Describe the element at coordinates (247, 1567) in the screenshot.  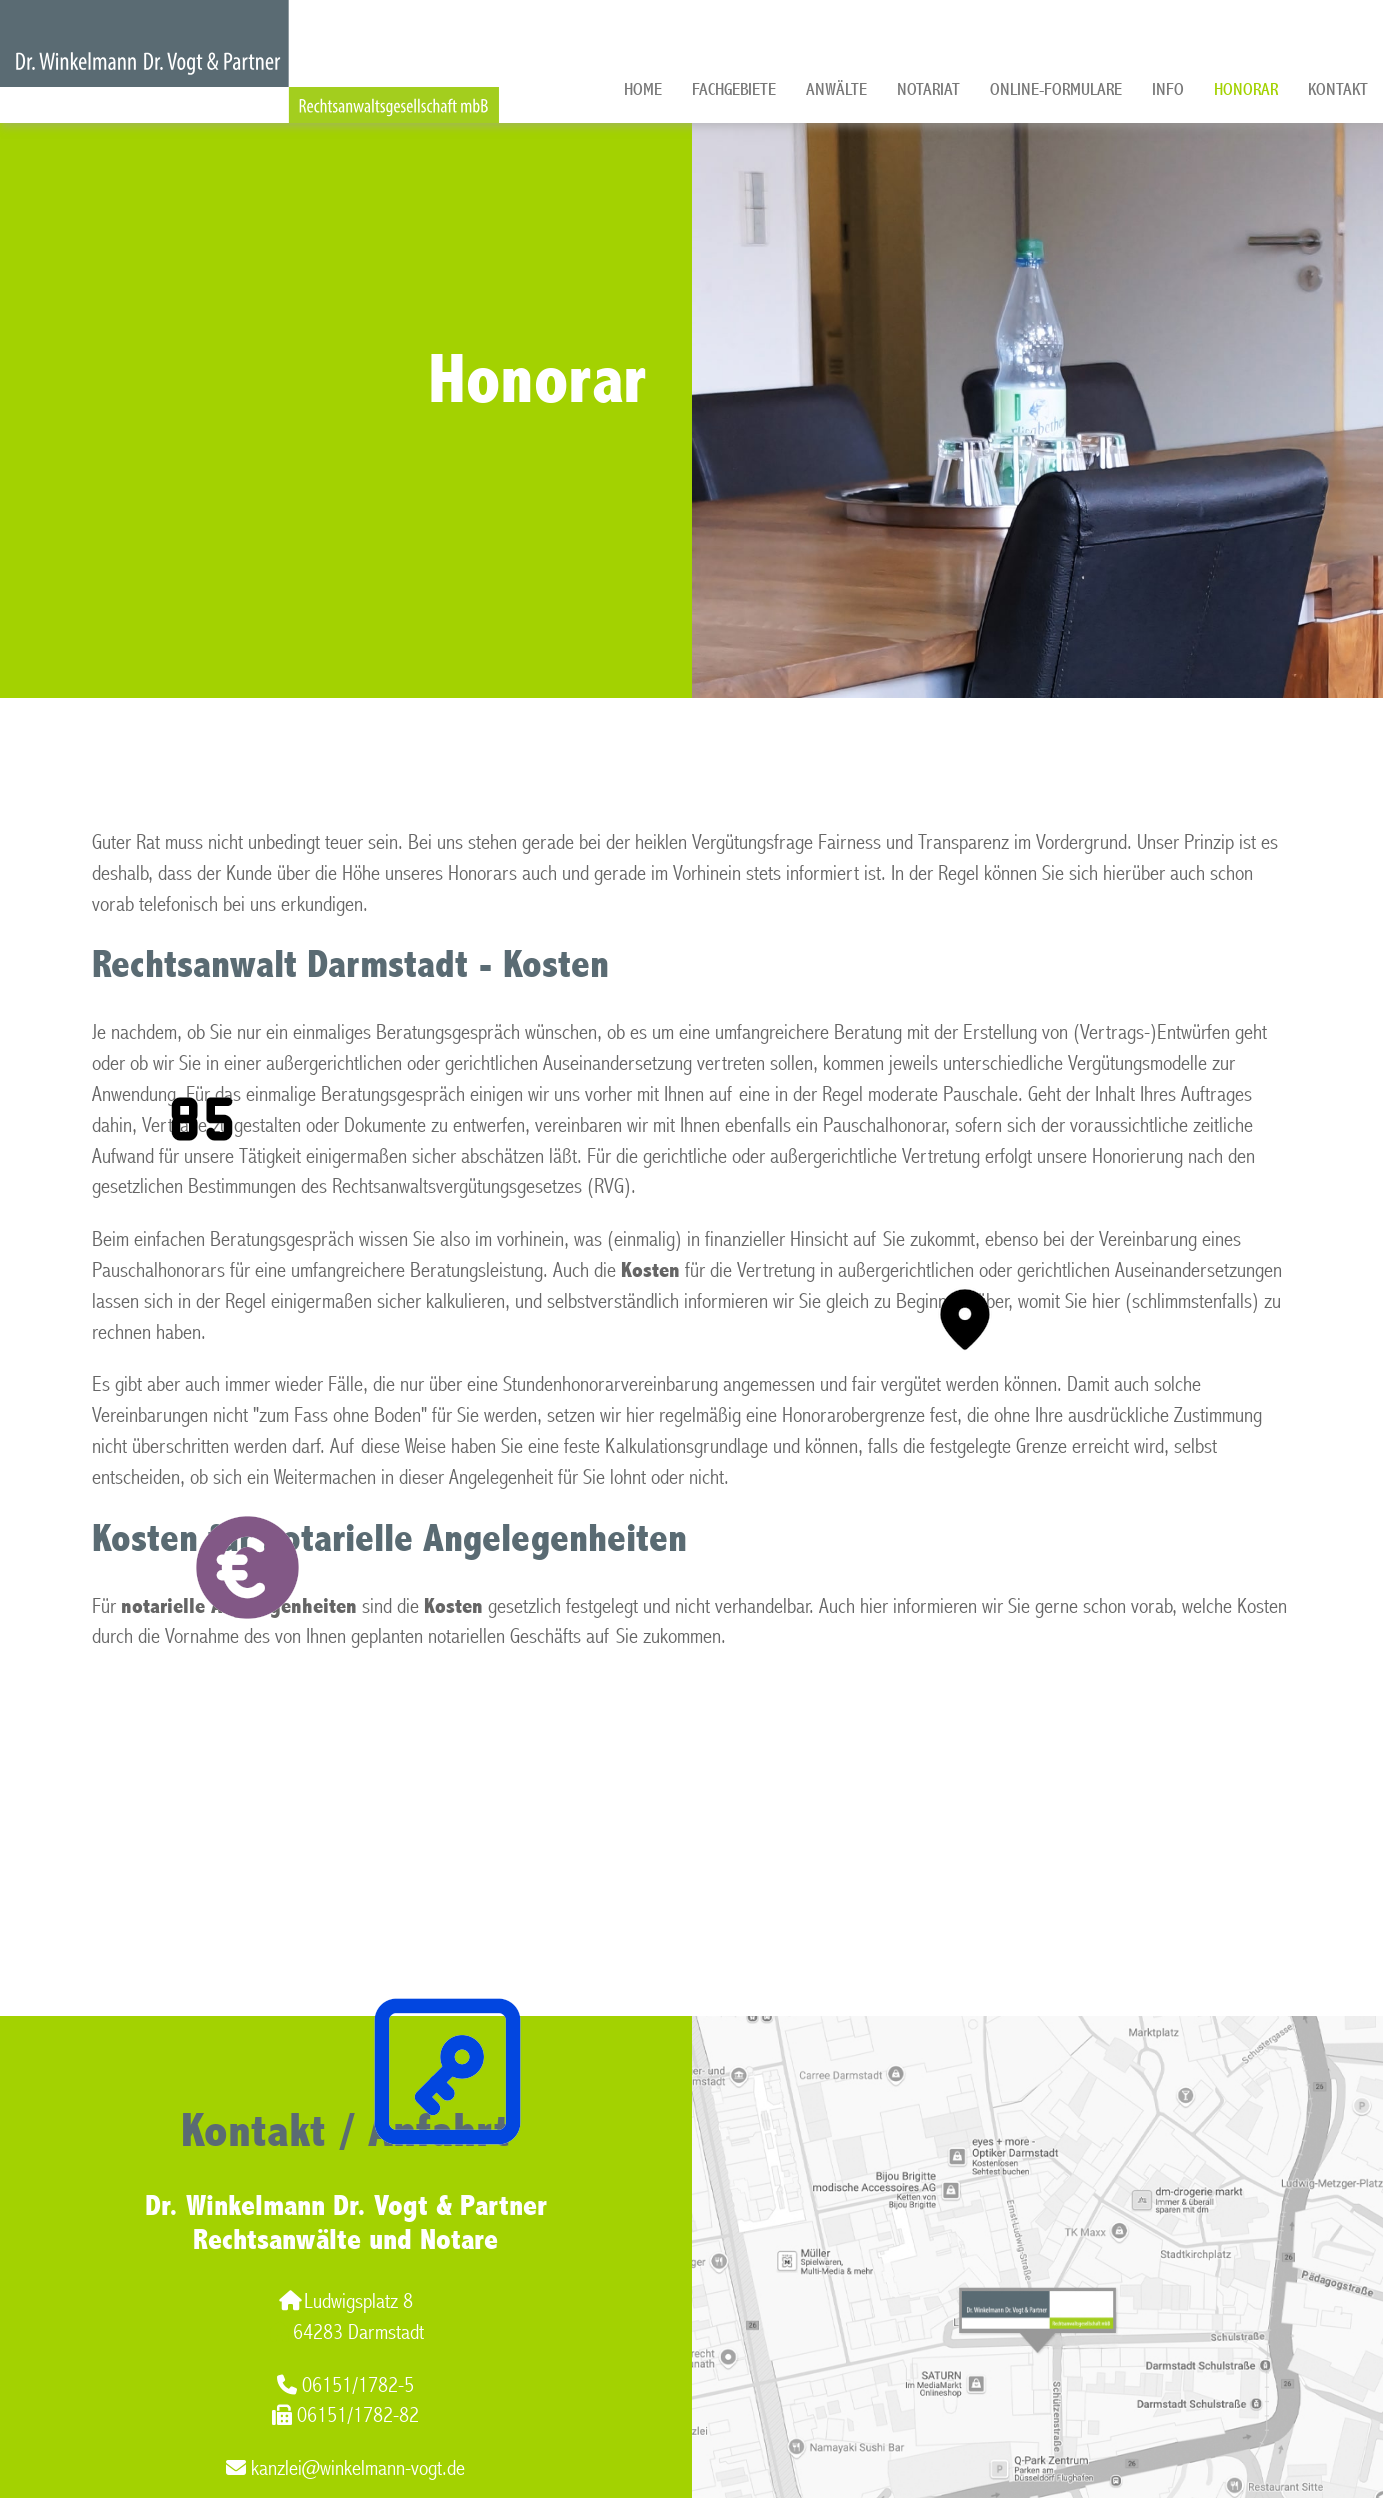
I see `view balance in euros` at that location.